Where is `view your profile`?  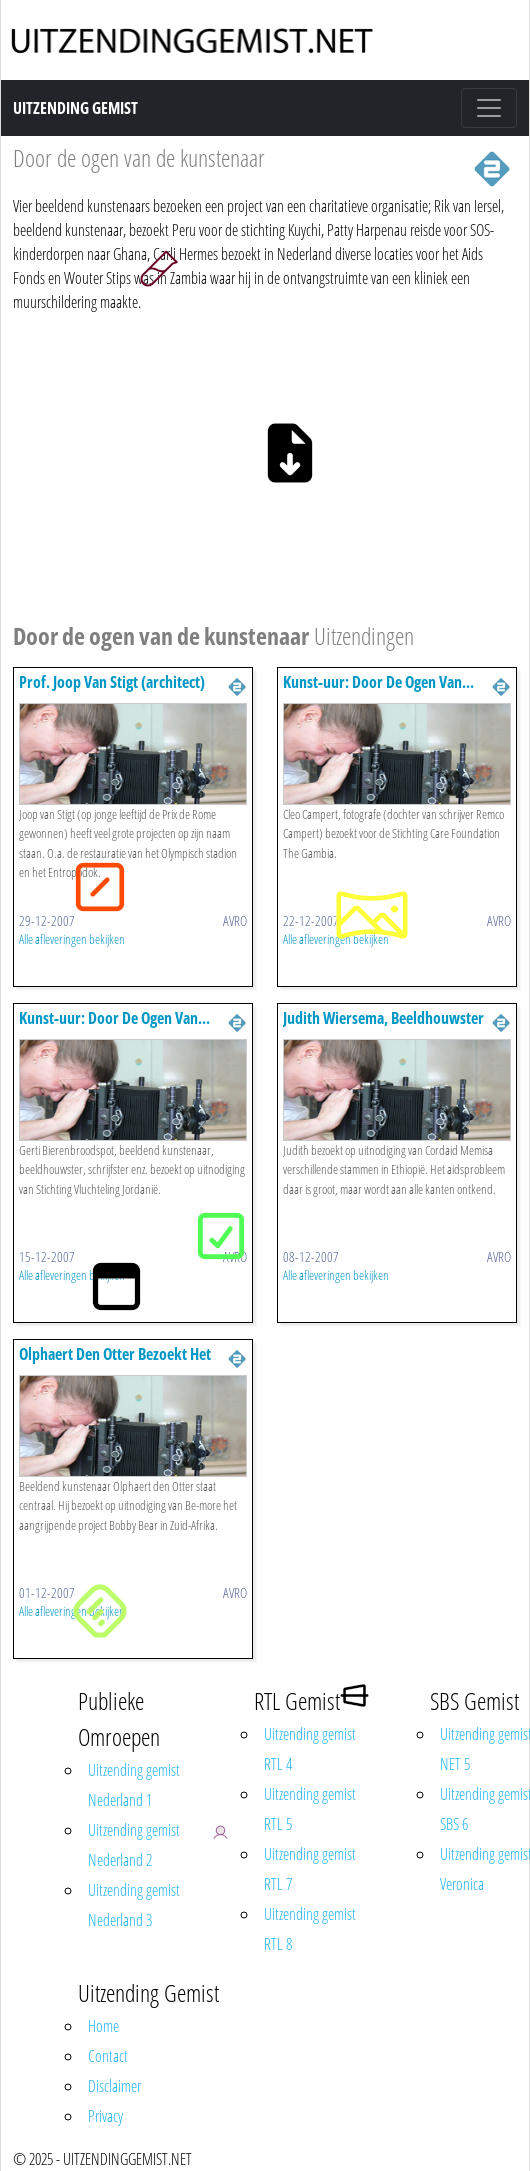
view your profile is located at coordinates (220, 1832).